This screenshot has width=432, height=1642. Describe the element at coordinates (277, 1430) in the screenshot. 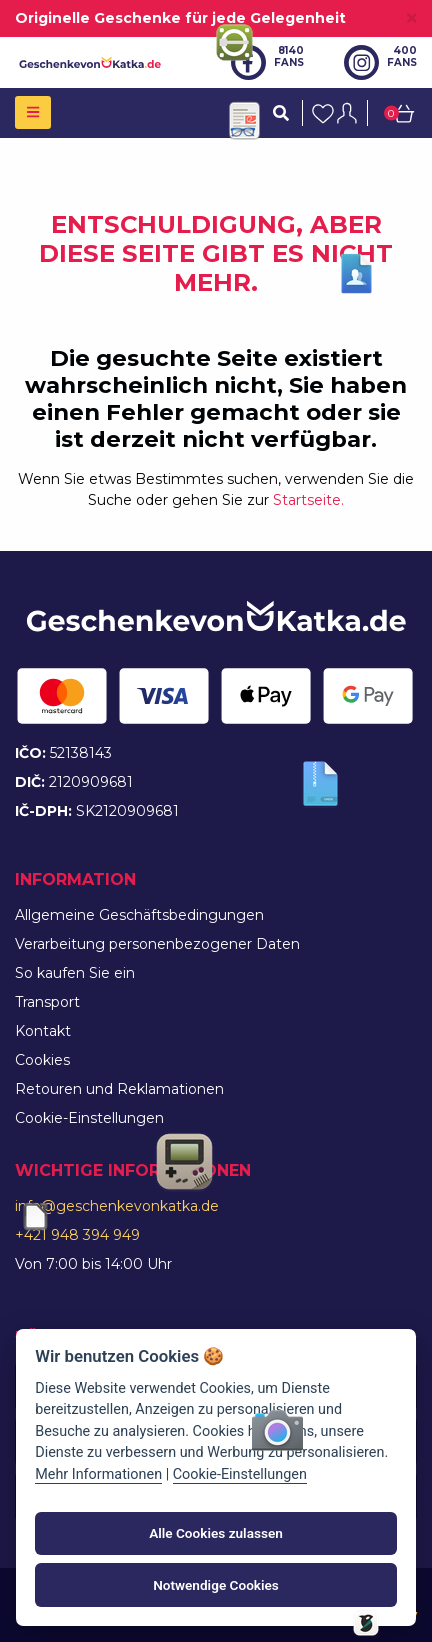

I see `open the camera app` at that location.